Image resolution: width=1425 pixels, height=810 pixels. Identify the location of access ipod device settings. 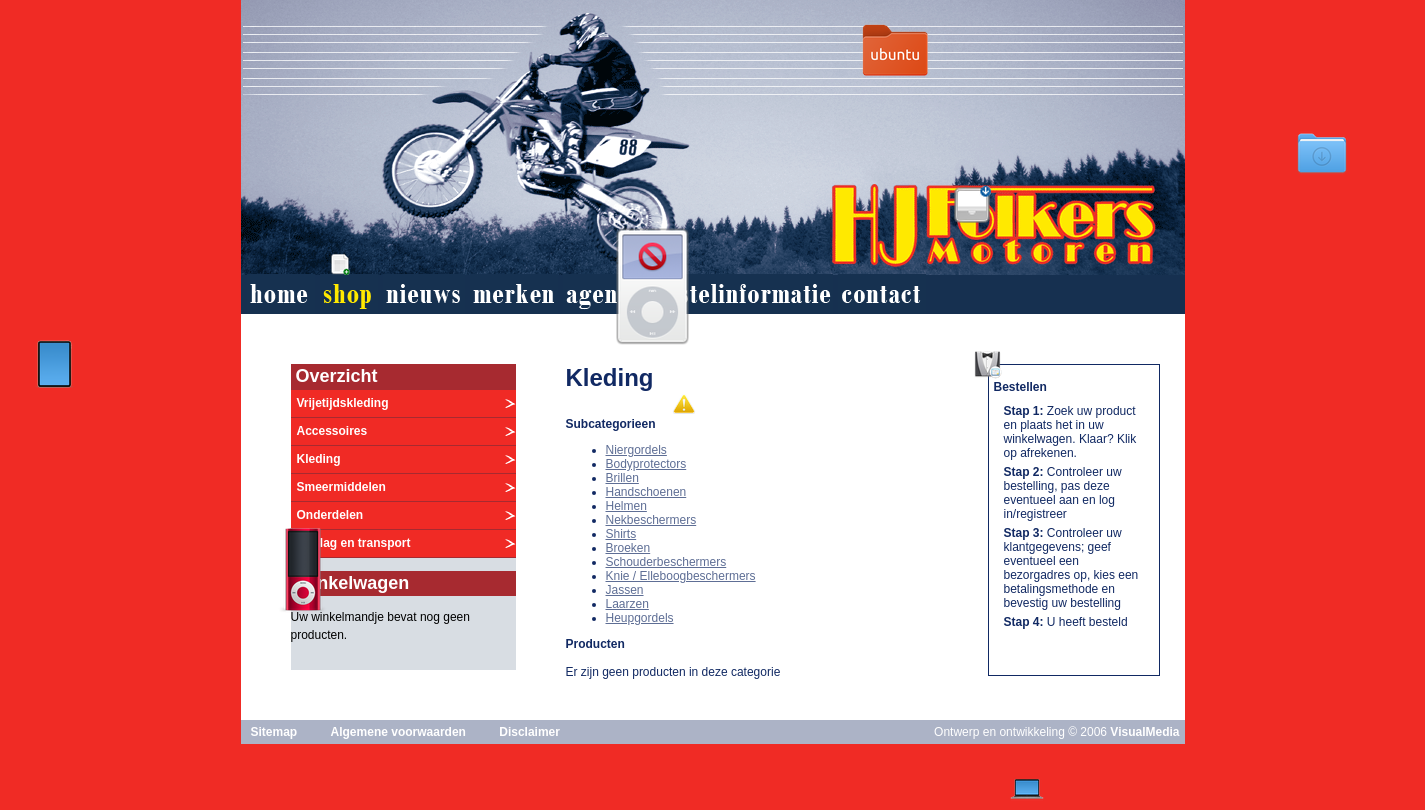
(302, 570).